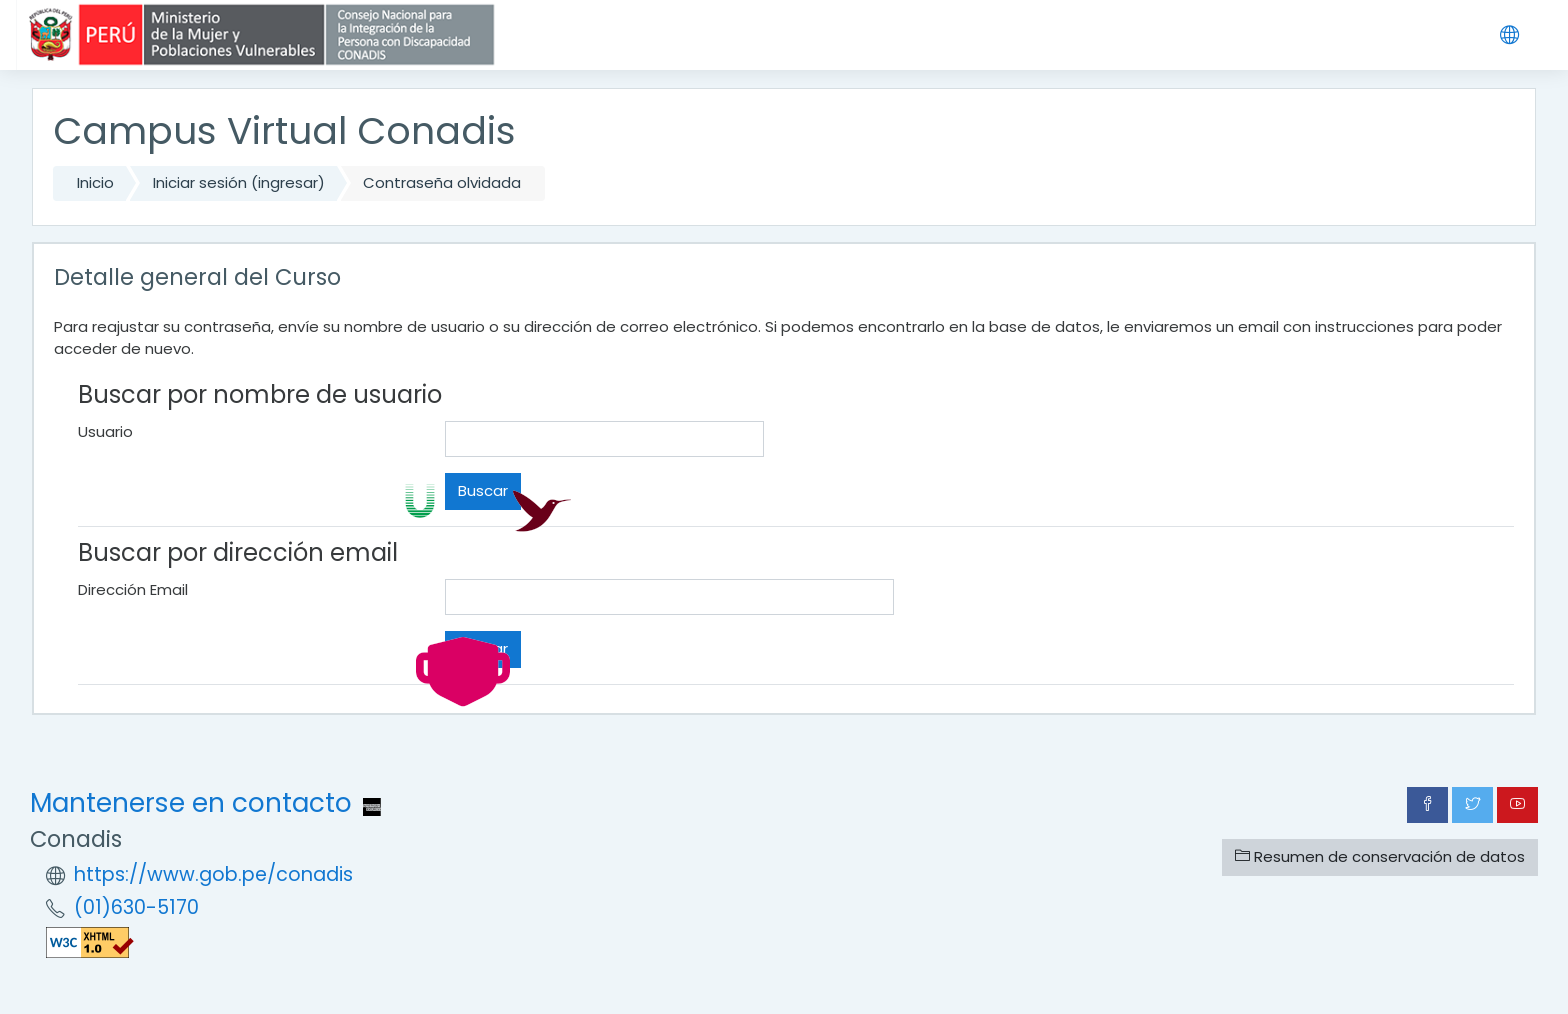 Image resolution: width=1568 pixels, height=1014 pixels. What do you see at coordinates (372, 807) in the screenshot?
I see `pay with American Express` at bounding box center [372, 807].